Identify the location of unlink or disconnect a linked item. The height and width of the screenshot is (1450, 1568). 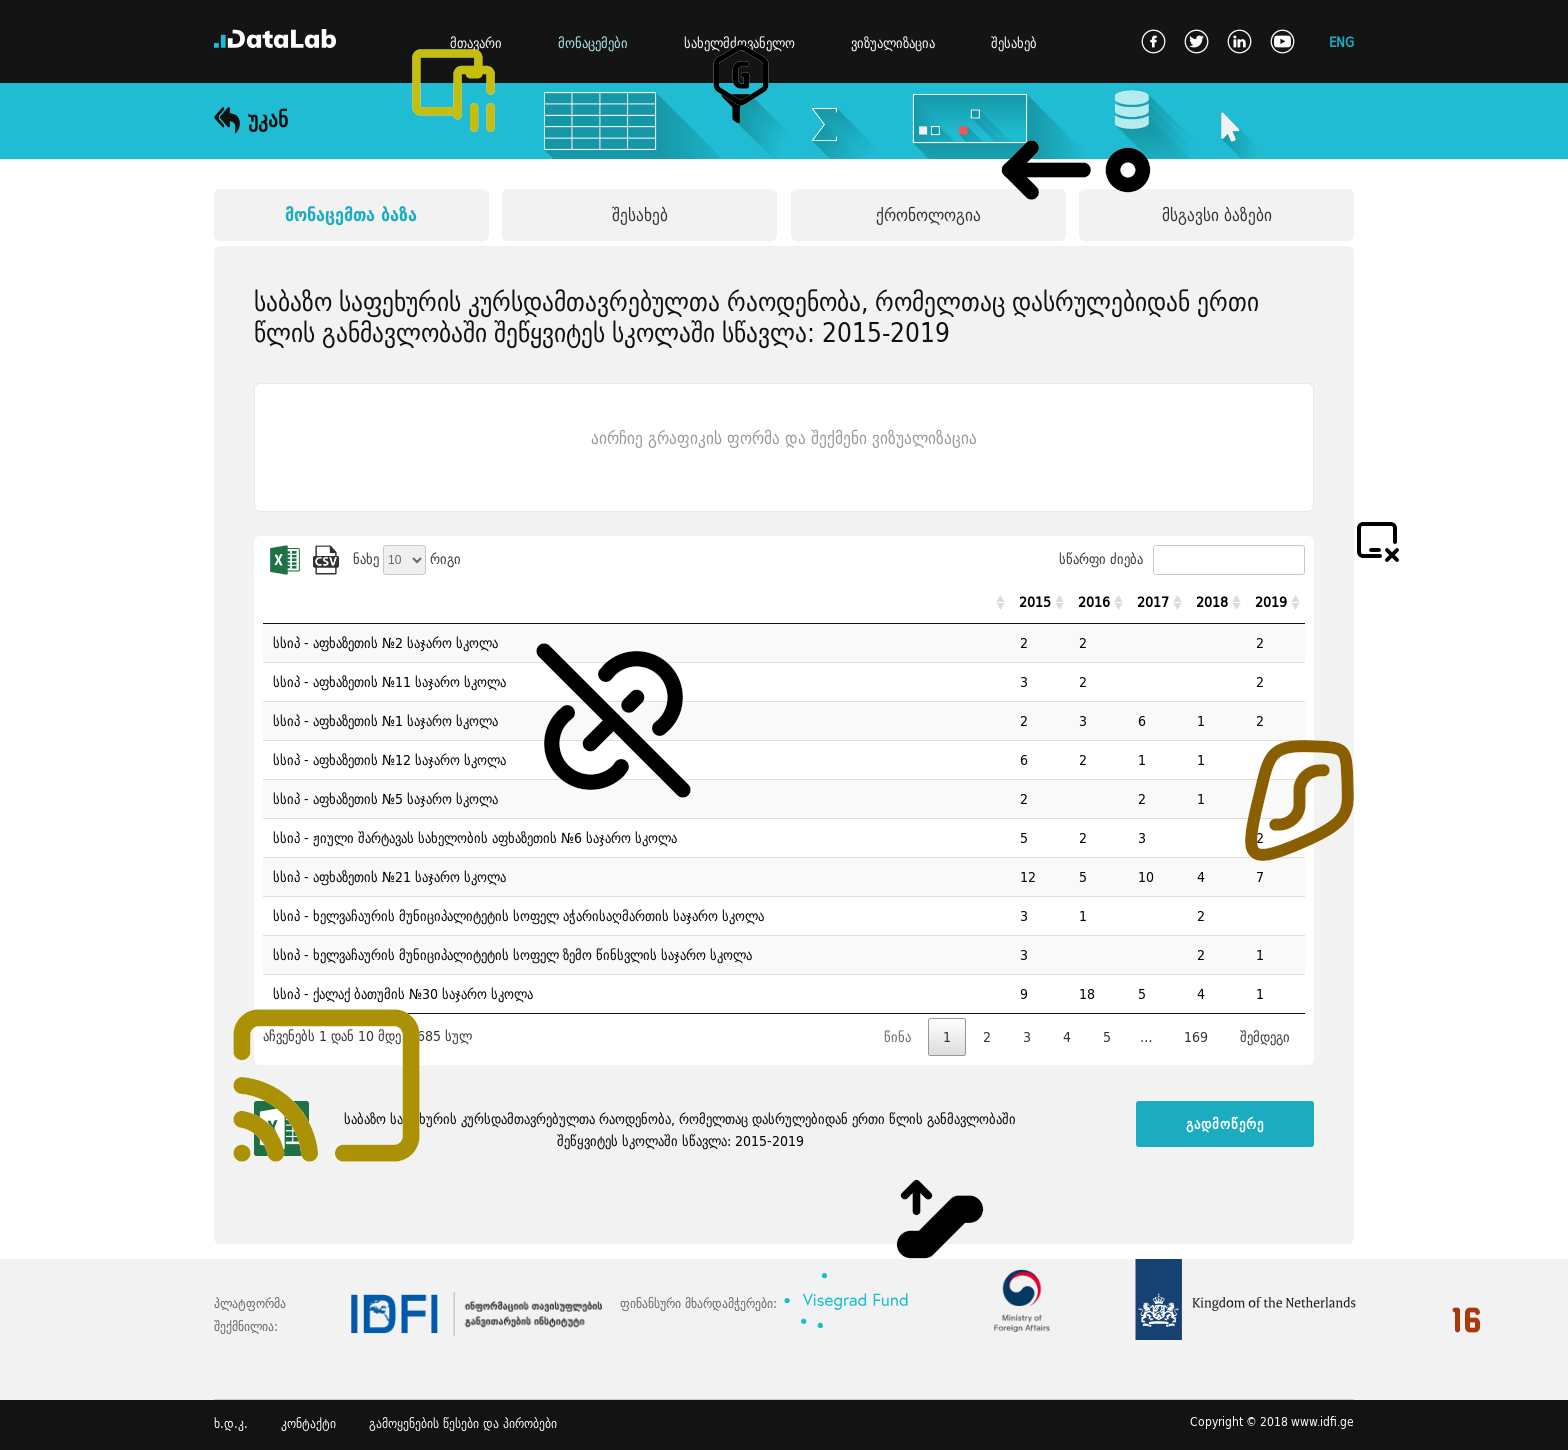
(613, 720).